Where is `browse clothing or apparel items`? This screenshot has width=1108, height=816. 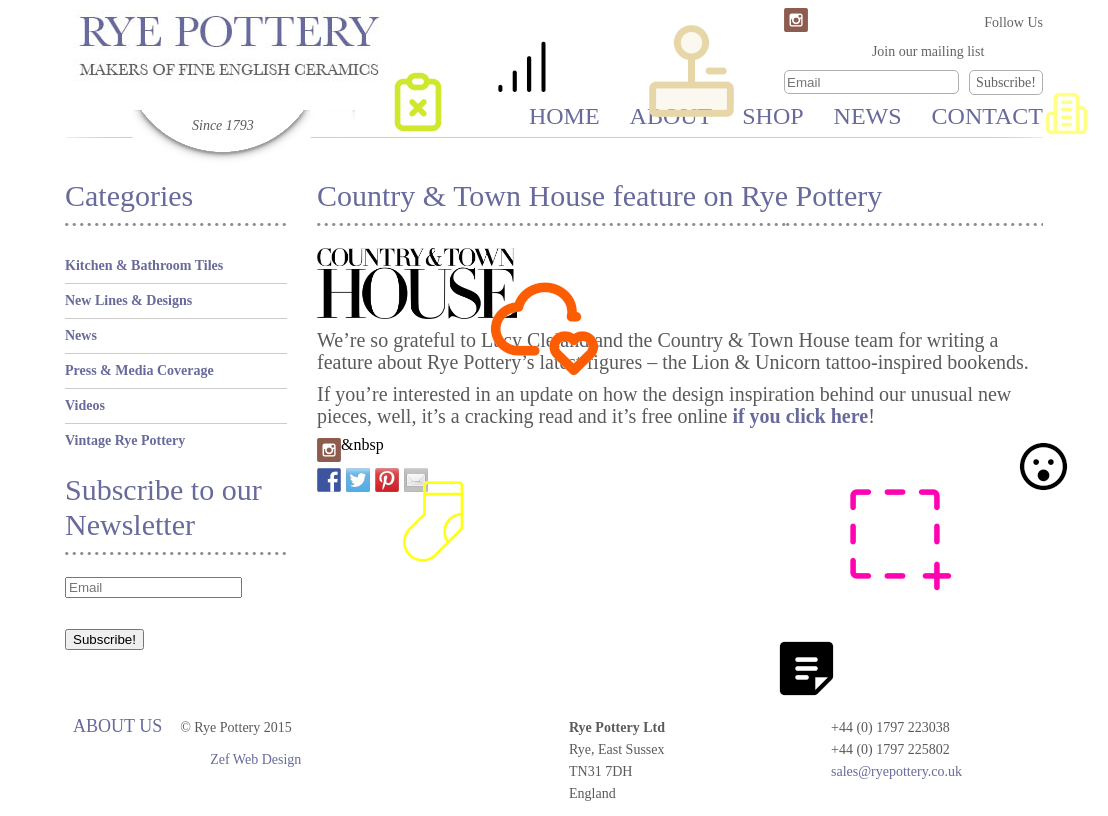 browse clothing or apparel items is located at coordinates (436, 520).